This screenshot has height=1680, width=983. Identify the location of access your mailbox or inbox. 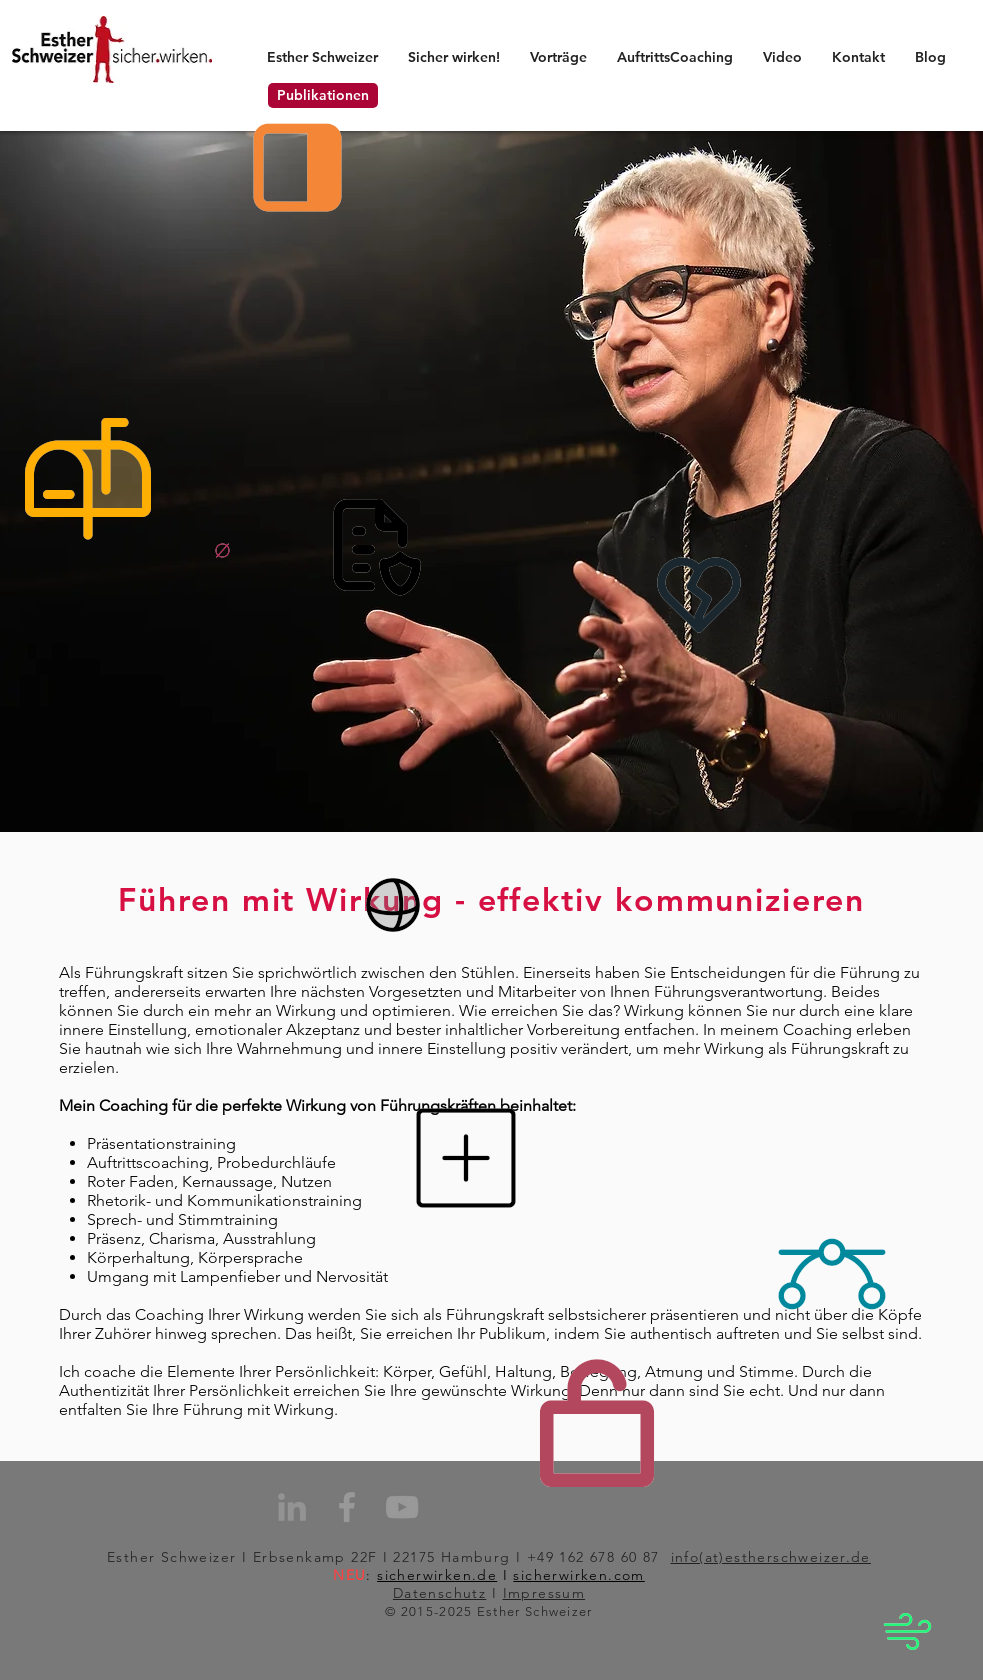
(88, 481).